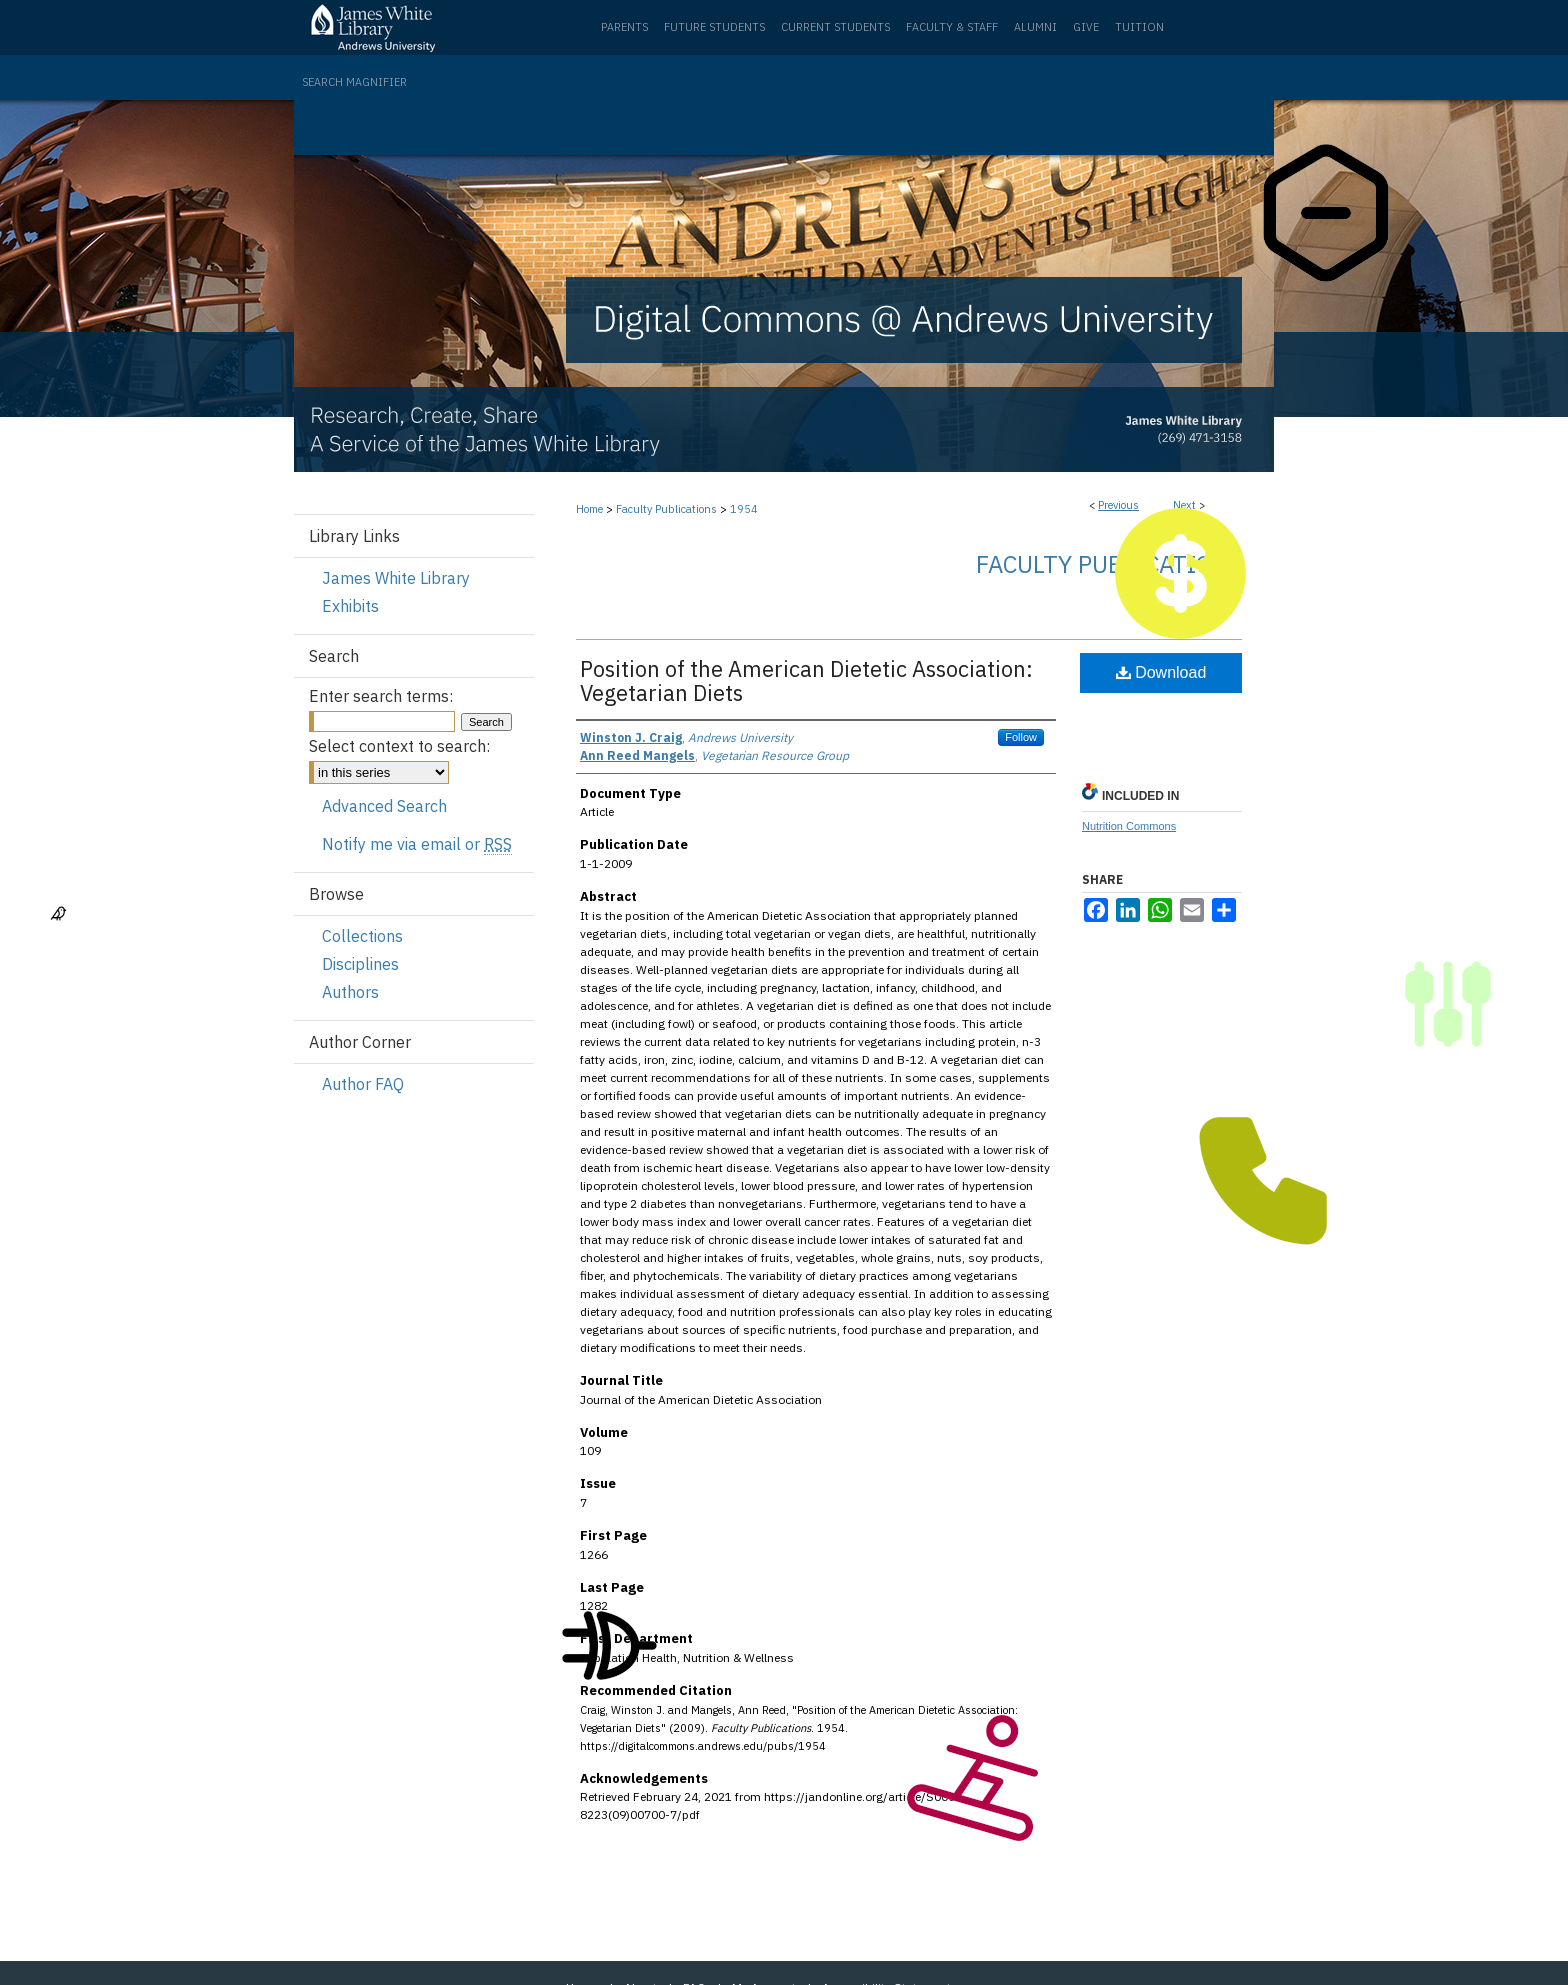 The height and width of the screenshot is (1985, 1568). What do you see at coordinates (1448, 1004) in the screenshot?
I see `view candlestick chart for stock or crypto trading` at bounding box center [1448, 1004].